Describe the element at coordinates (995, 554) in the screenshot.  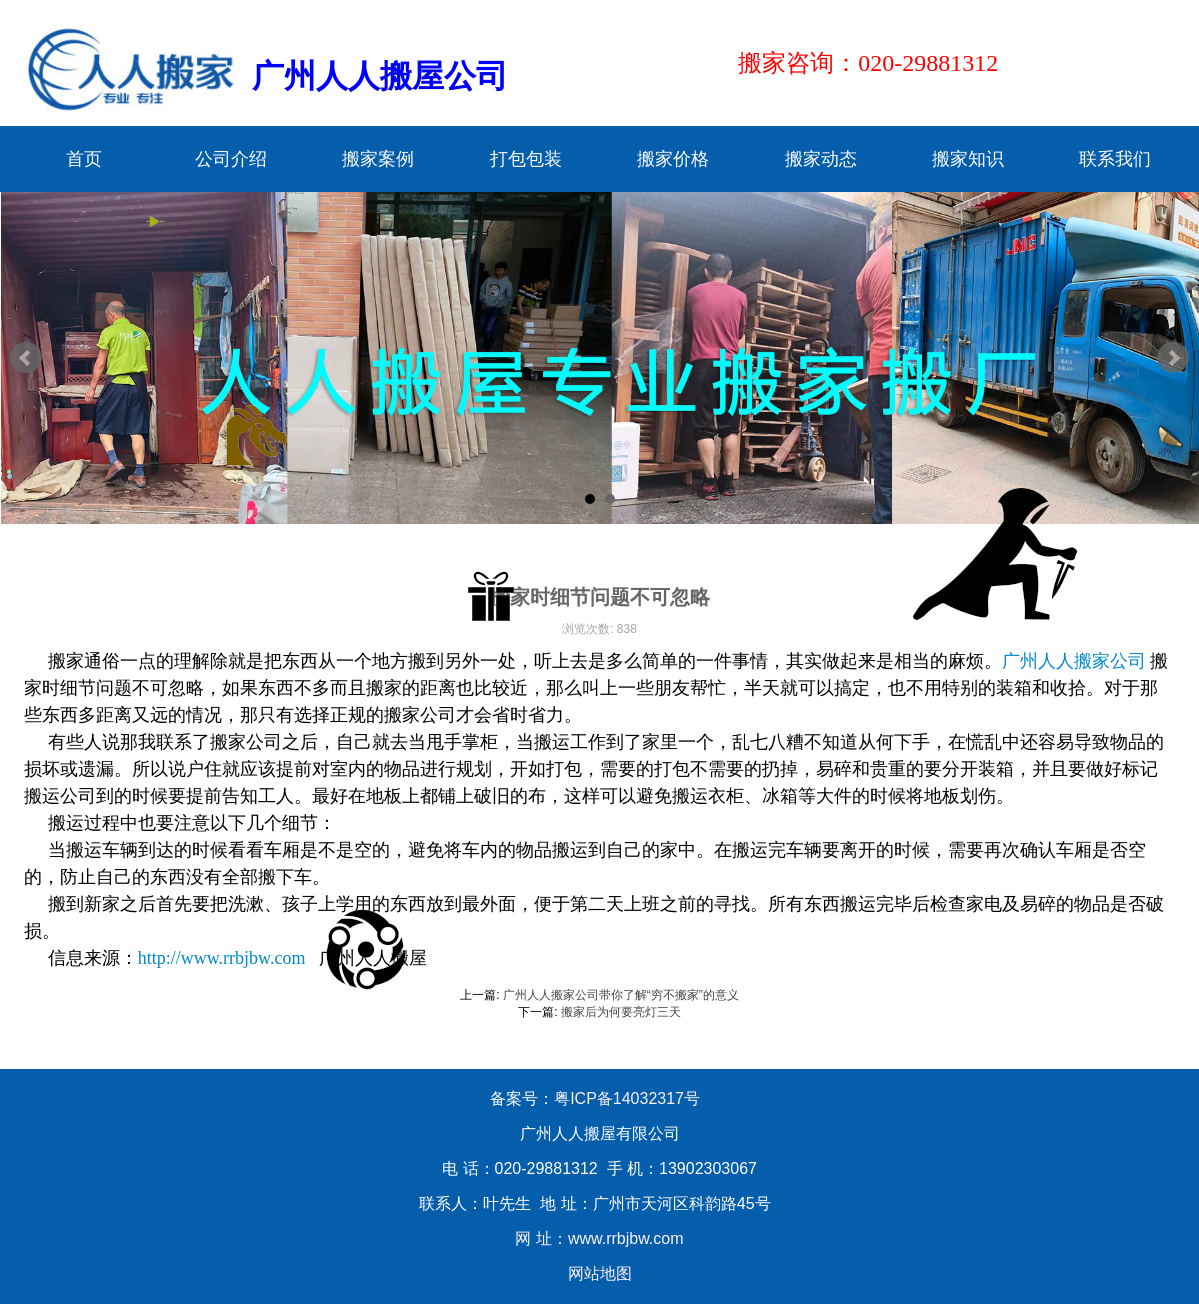
I see `select assassin or rogue character class` at that location.